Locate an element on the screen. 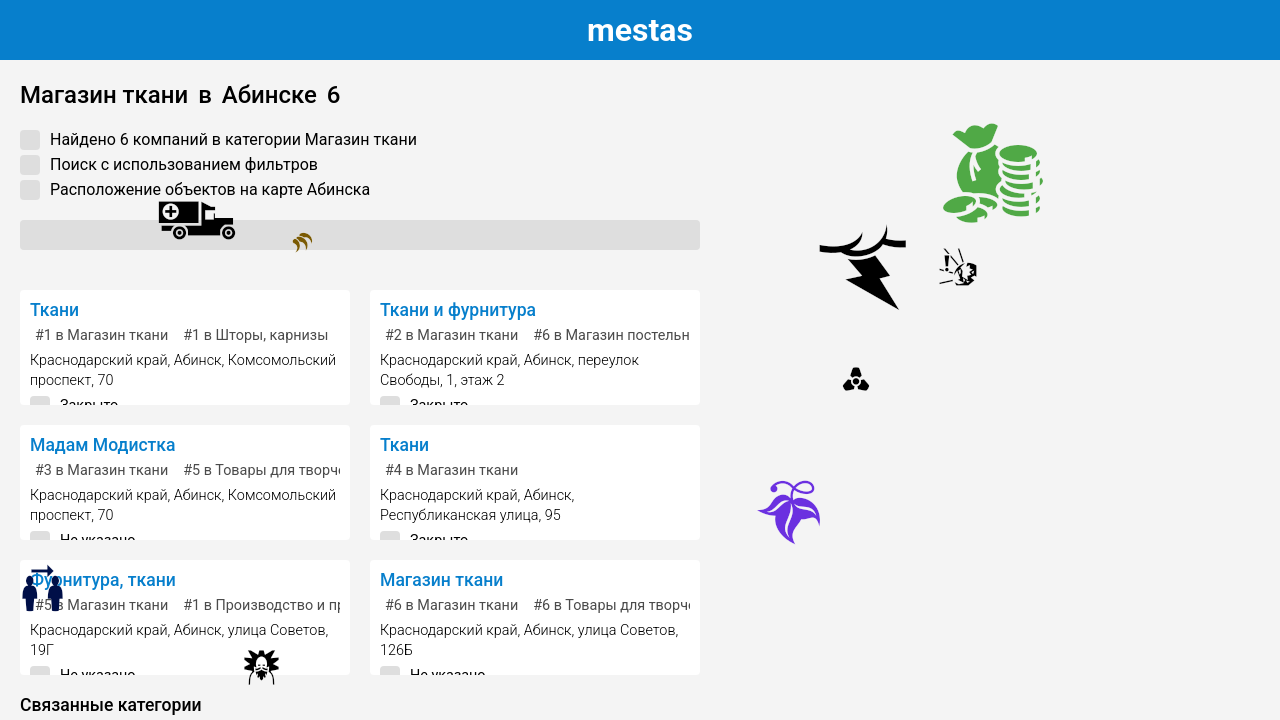 This screenshot has width=1280, height=720. wisdom or knowledge stat indicator is located at coordinates (261, 667).